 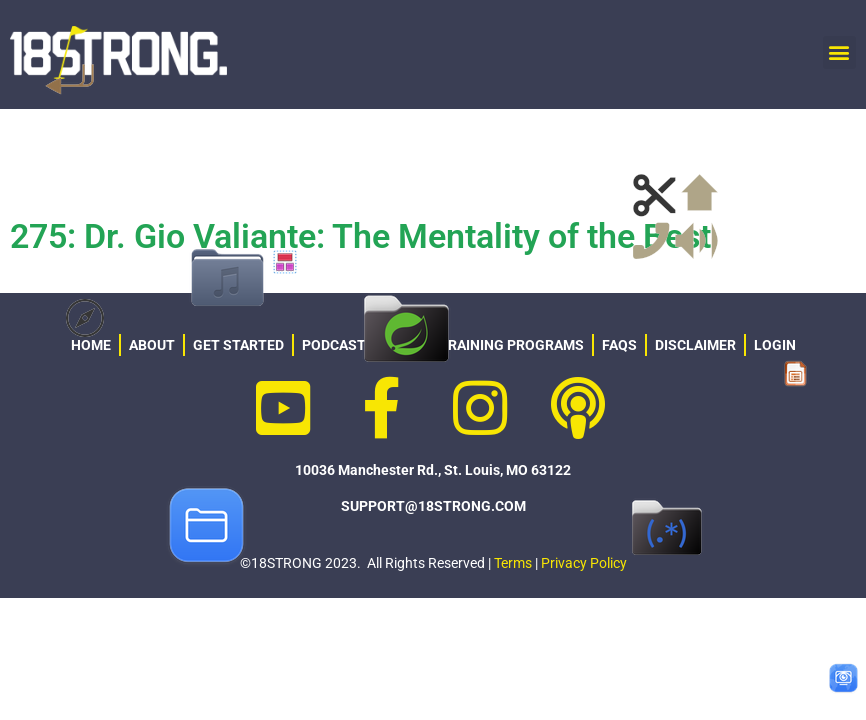 I want to click on open your music files folder, so click(x=227, y=277).